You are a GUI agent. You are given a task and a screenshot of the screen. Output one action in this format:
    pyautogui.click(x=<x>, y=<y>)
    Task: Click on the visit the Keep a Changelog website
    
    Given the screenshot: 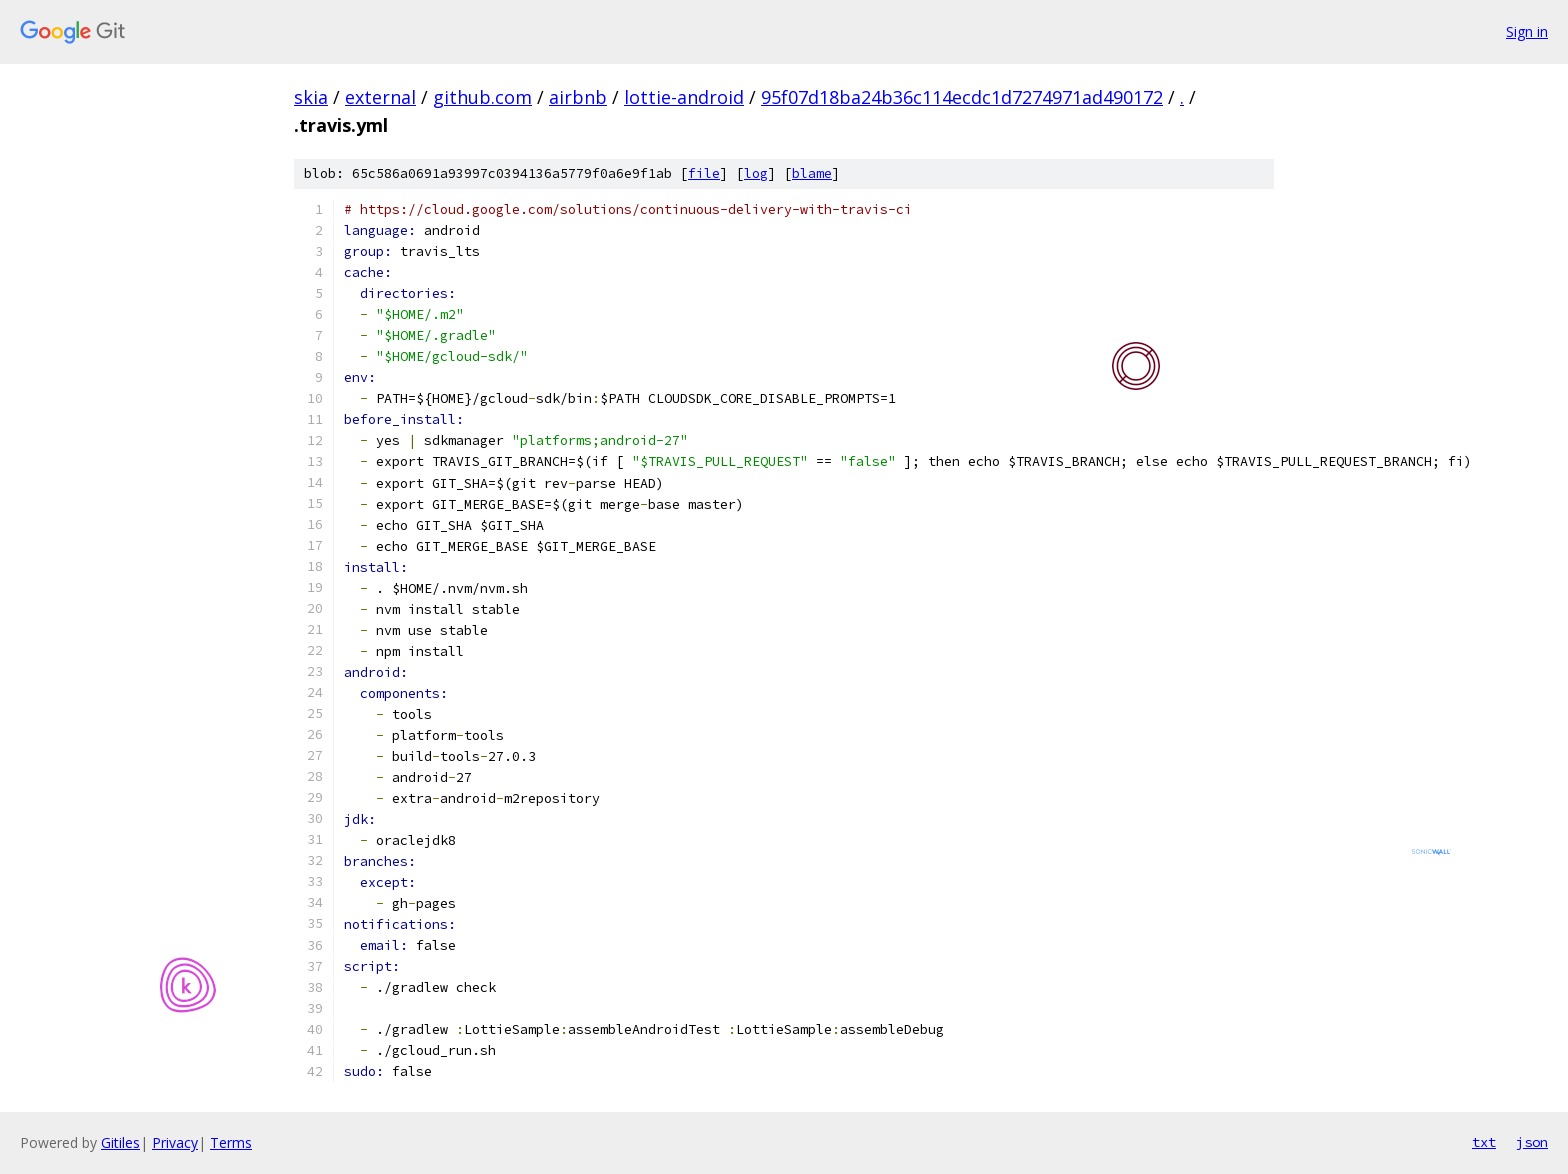 What is the action you would take?
    pyautogui.click(x=188, y=985)
    